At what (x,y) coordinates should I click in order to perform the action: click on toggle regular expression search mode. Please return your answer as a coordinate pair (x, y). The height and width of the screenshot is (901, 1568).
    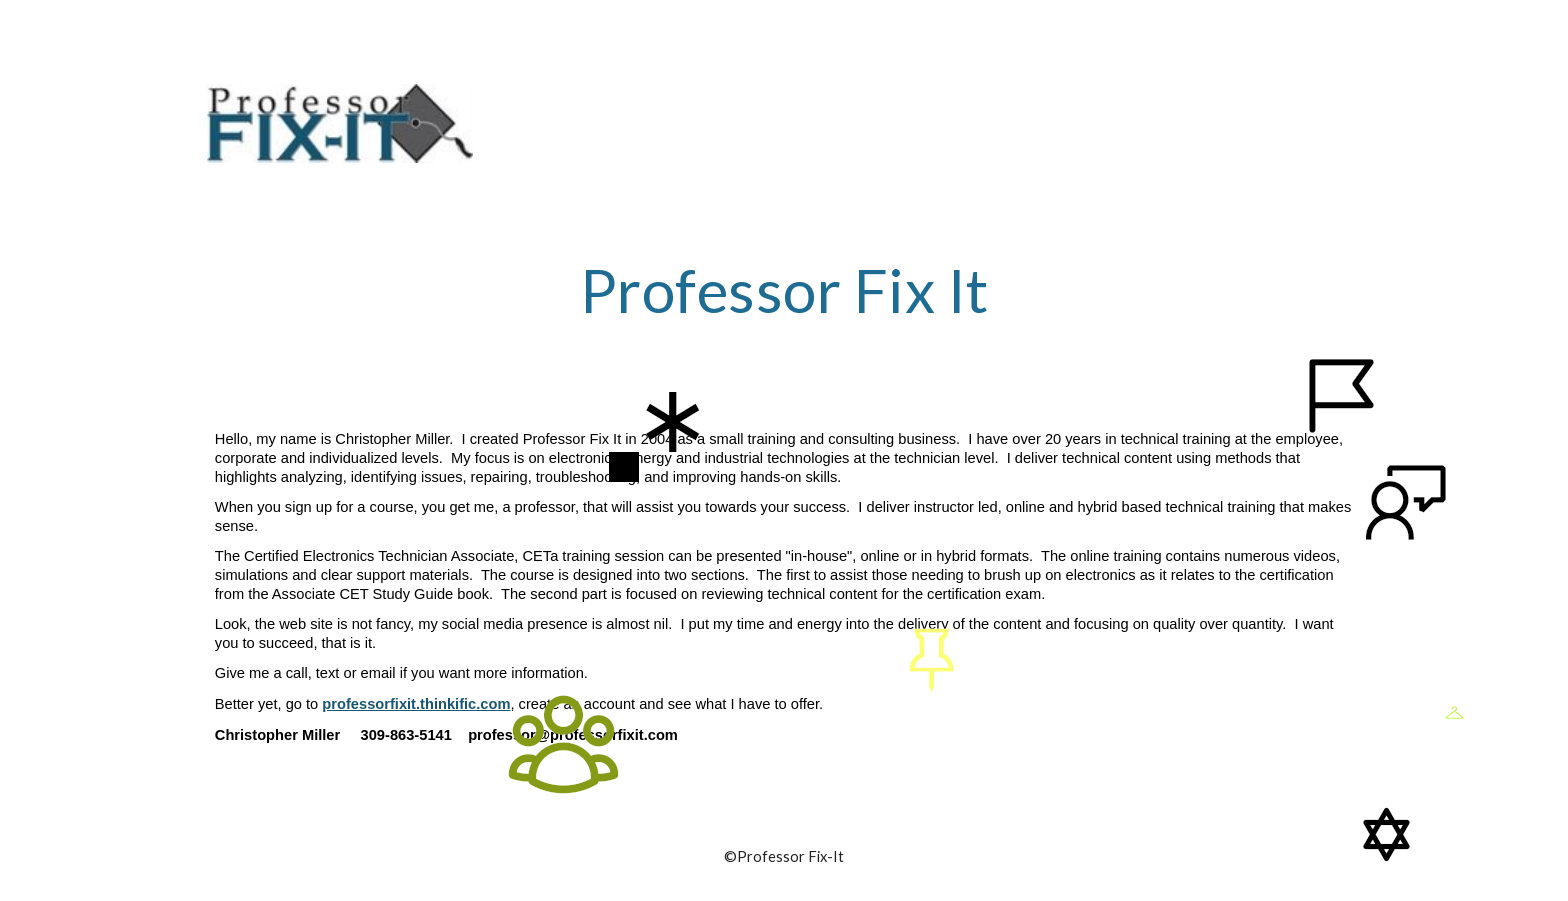
    Looking at the image, I should click on (654, 437).